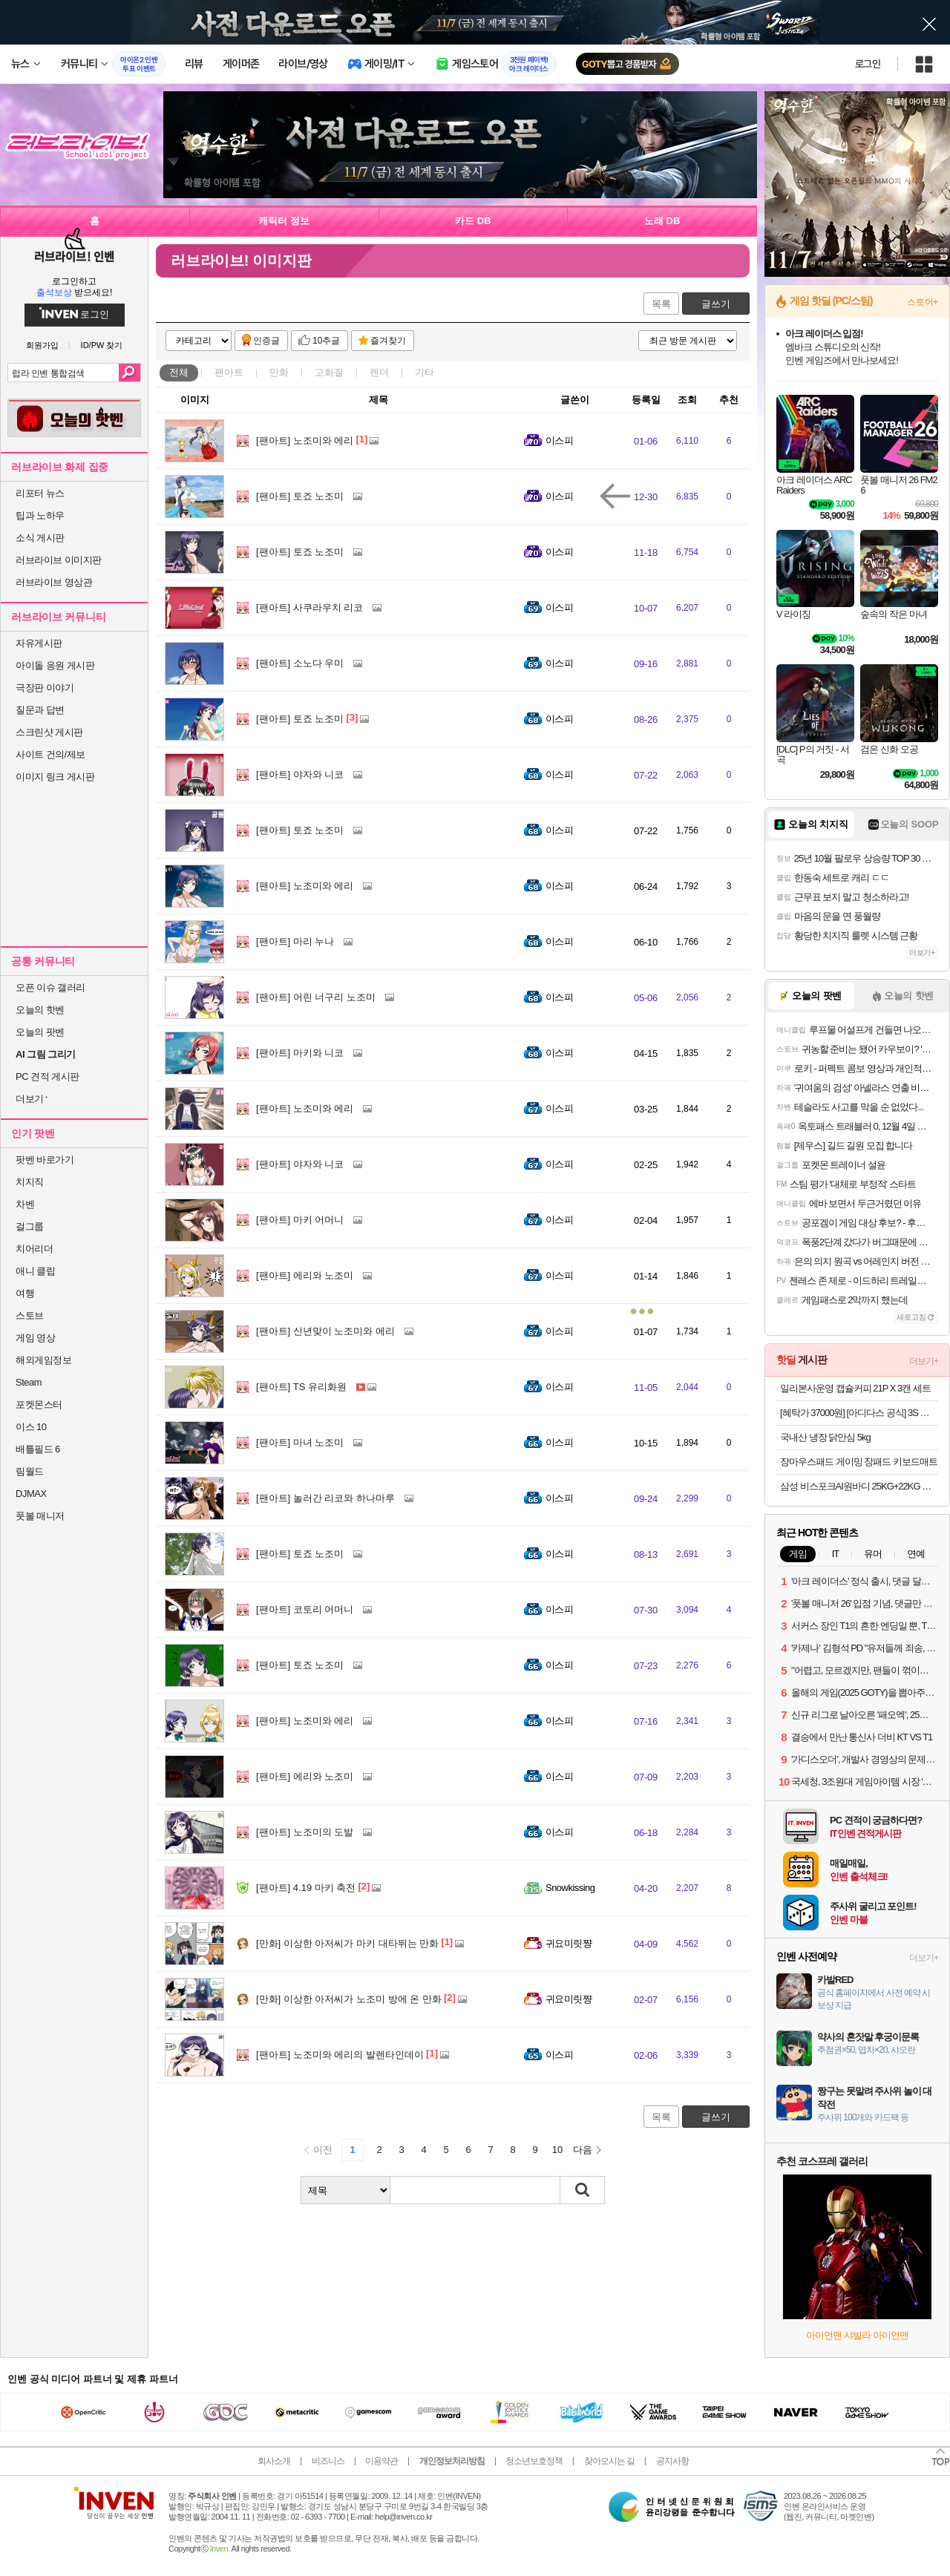 This screenshot has width=950, height=2576. I want to click on access more options or actions, so click(642, 1311).